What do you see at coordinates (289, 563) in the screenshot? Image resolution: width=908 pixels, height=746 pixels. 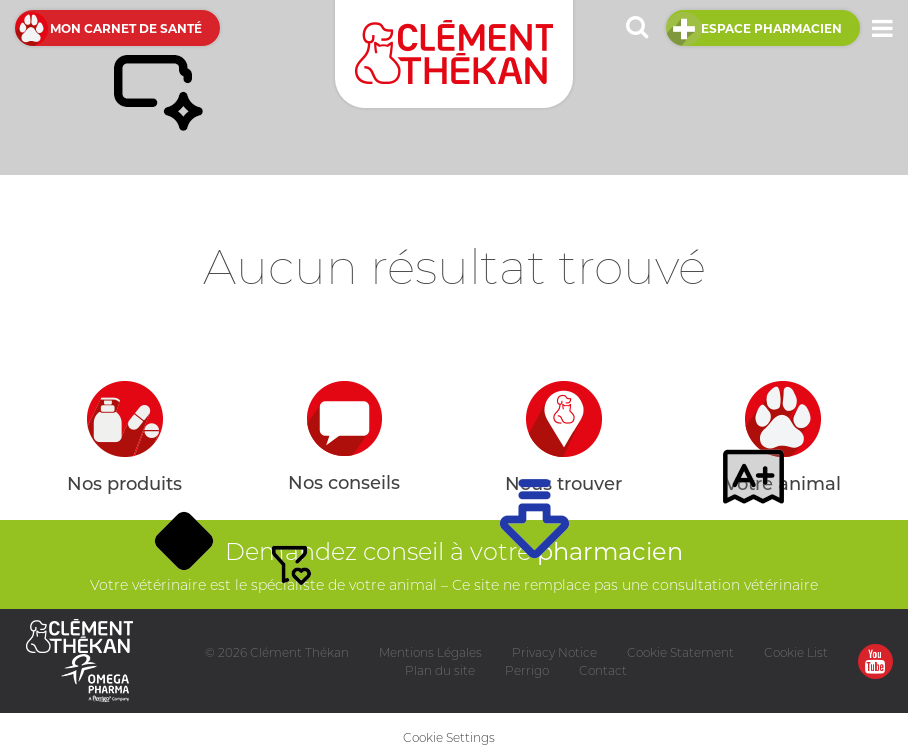 I see `filter by favorites` at bounding box center [289, 563].